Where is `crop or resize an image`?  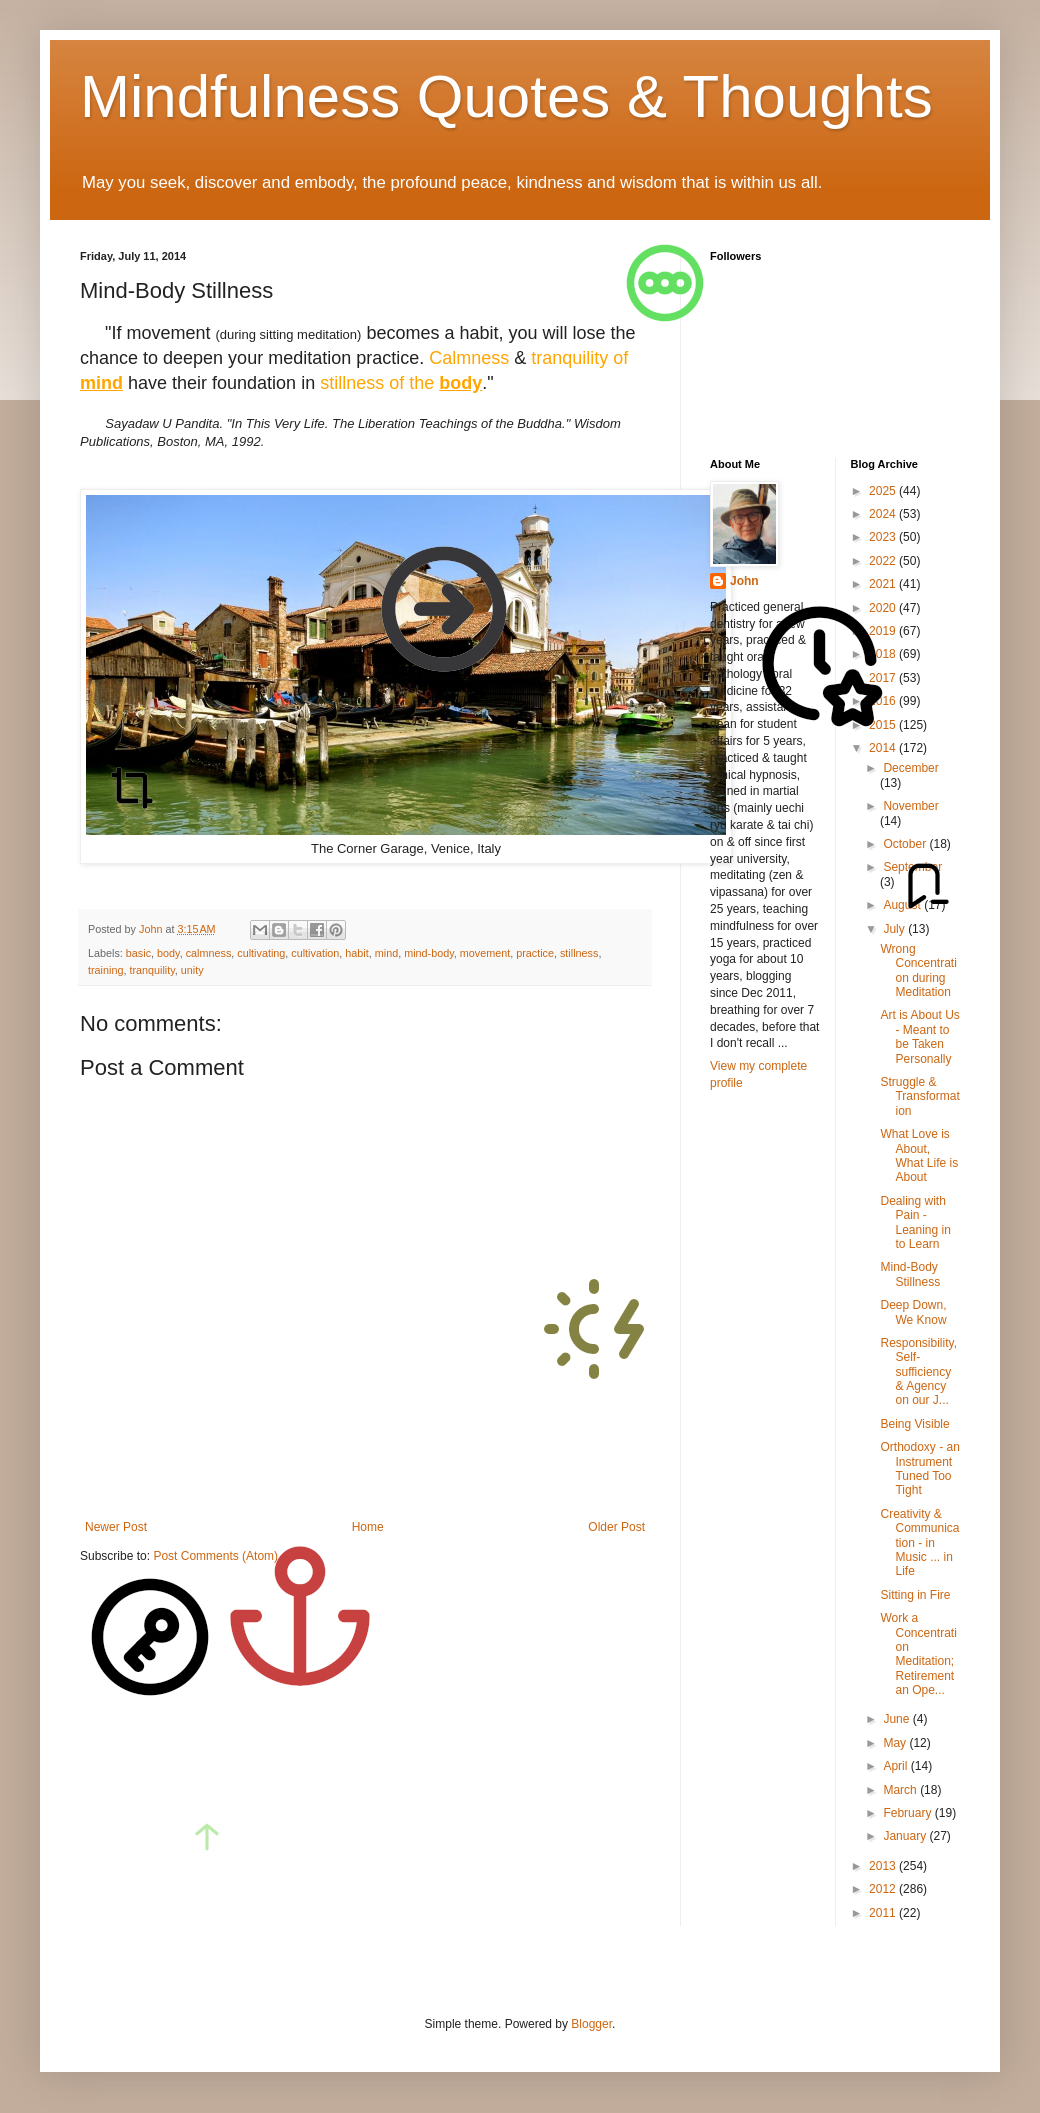 crop or resize an image is located at coordinates (132, 788).